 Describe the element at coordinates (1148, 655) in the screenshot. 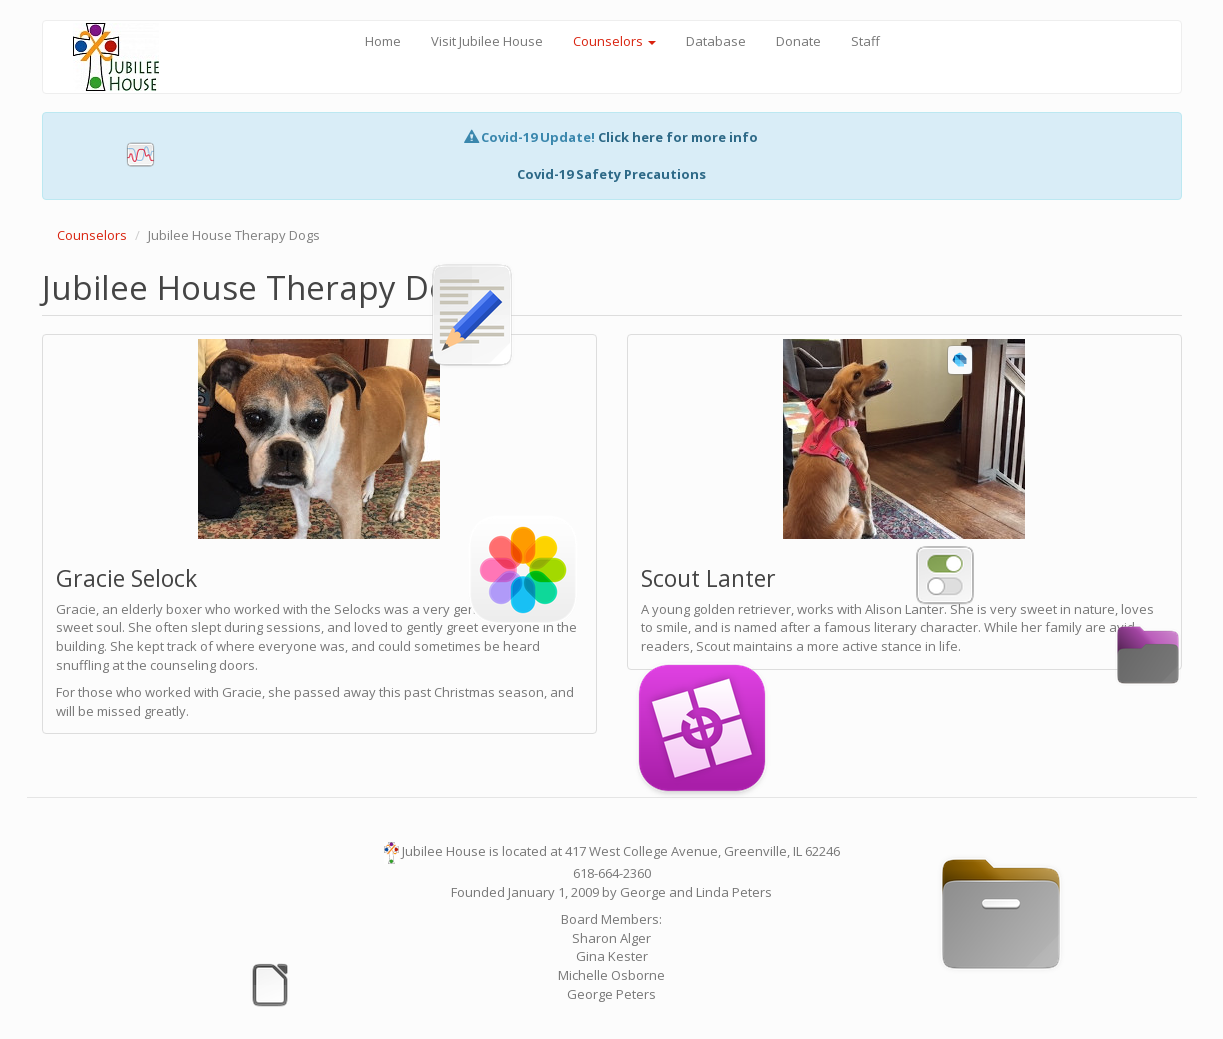

I see `an open folder in the file system` at that location.